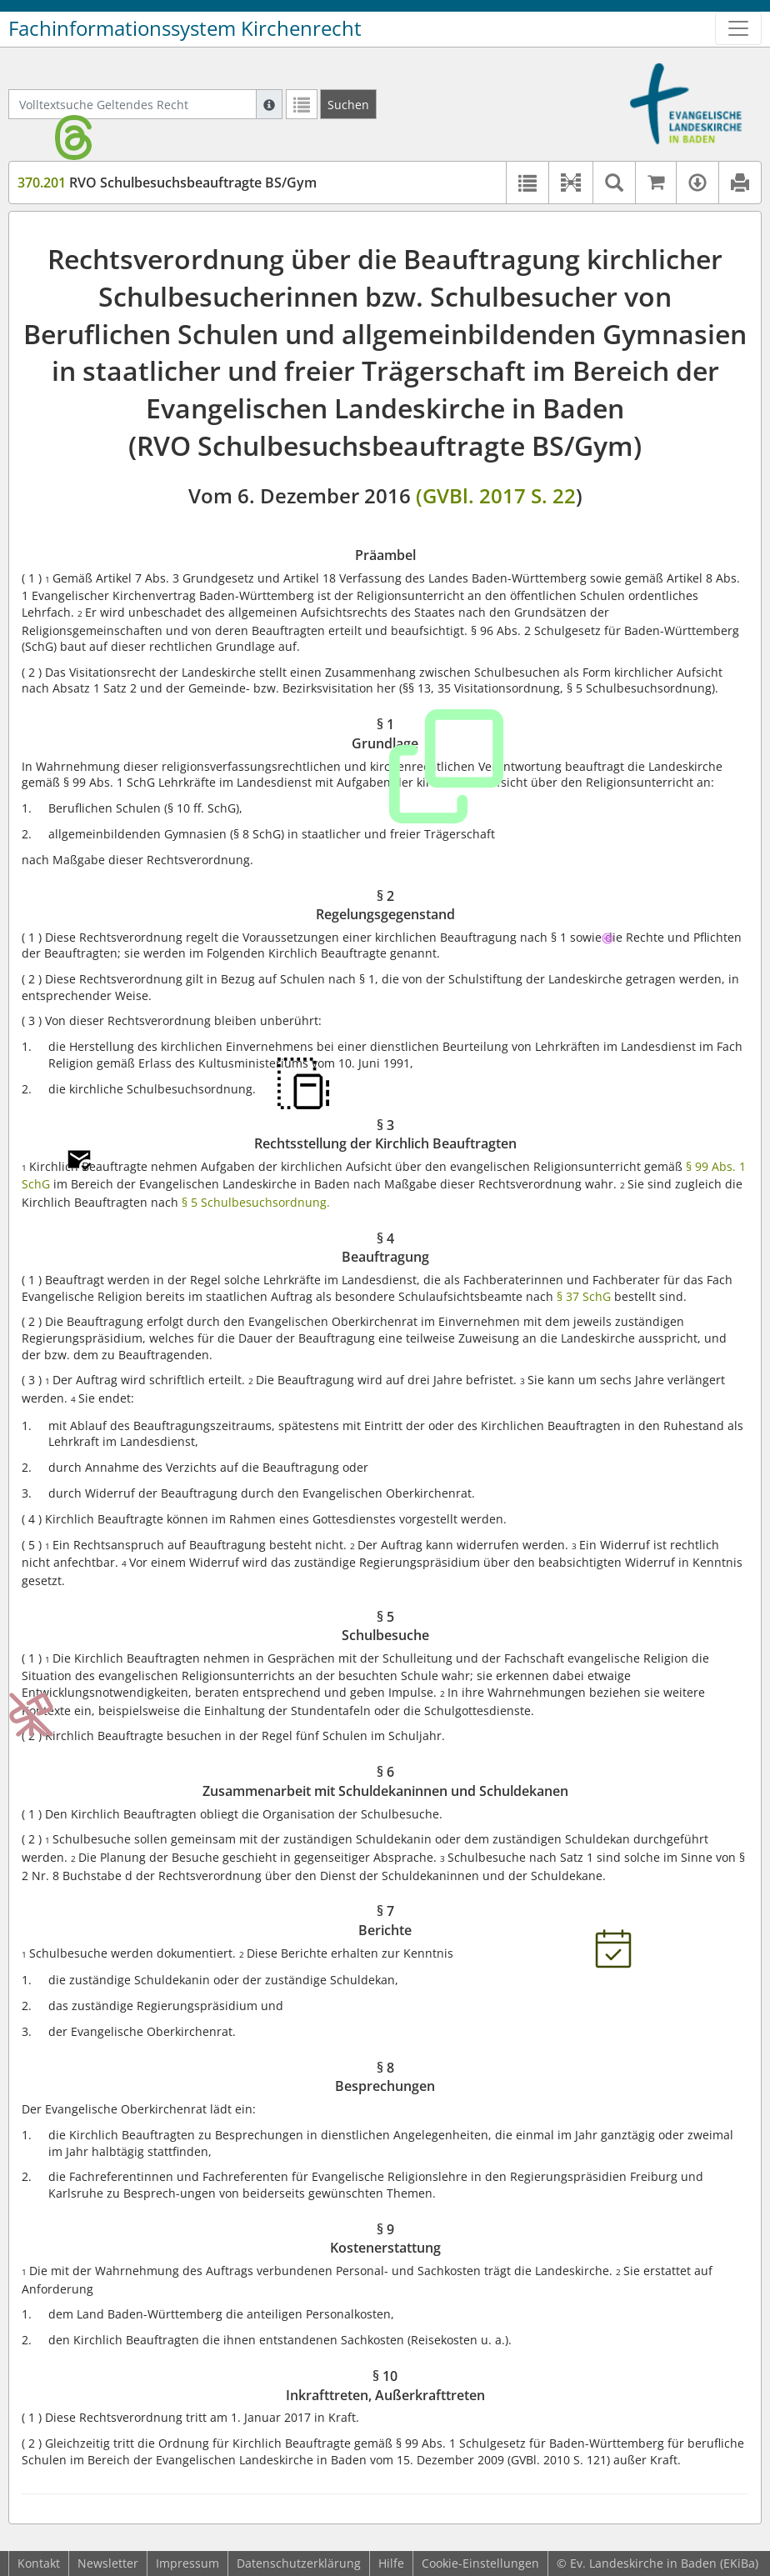 The image size is (770, 2576). I want to click on telescope feature disabled or unavailable, so click(31, 1714).